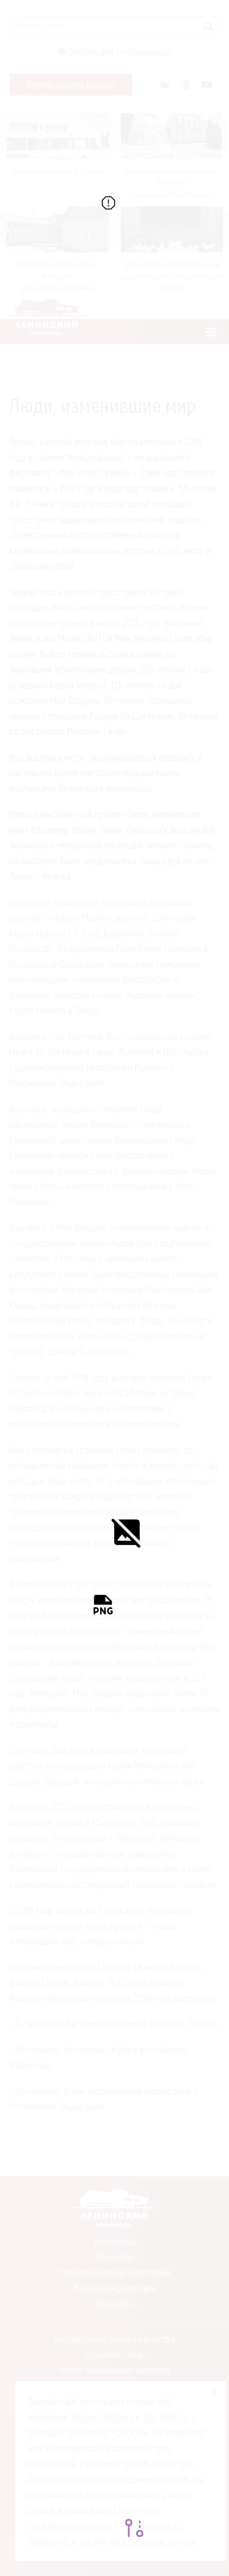  I want to click on indicates a warning or critical alert, so click(108, 203).